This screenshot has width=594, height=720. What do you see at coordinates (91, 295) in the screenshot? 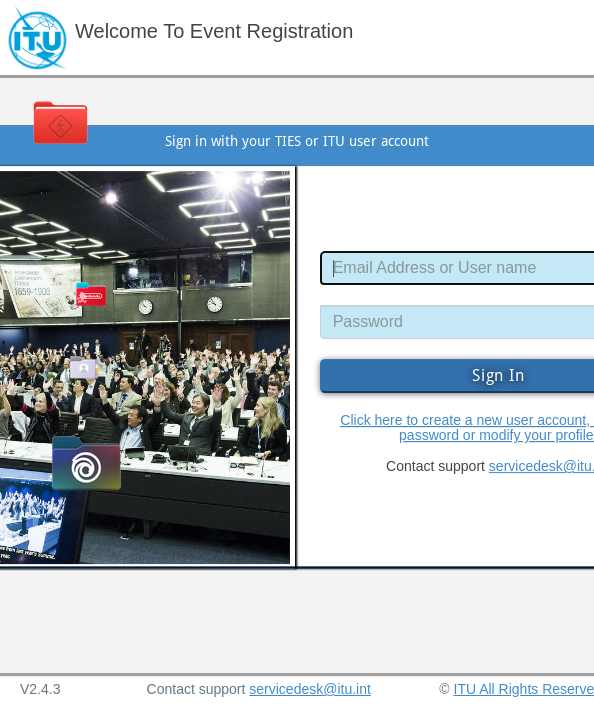
I see `open folder containing Nintendo games or files` at bounding box center [91, 295].